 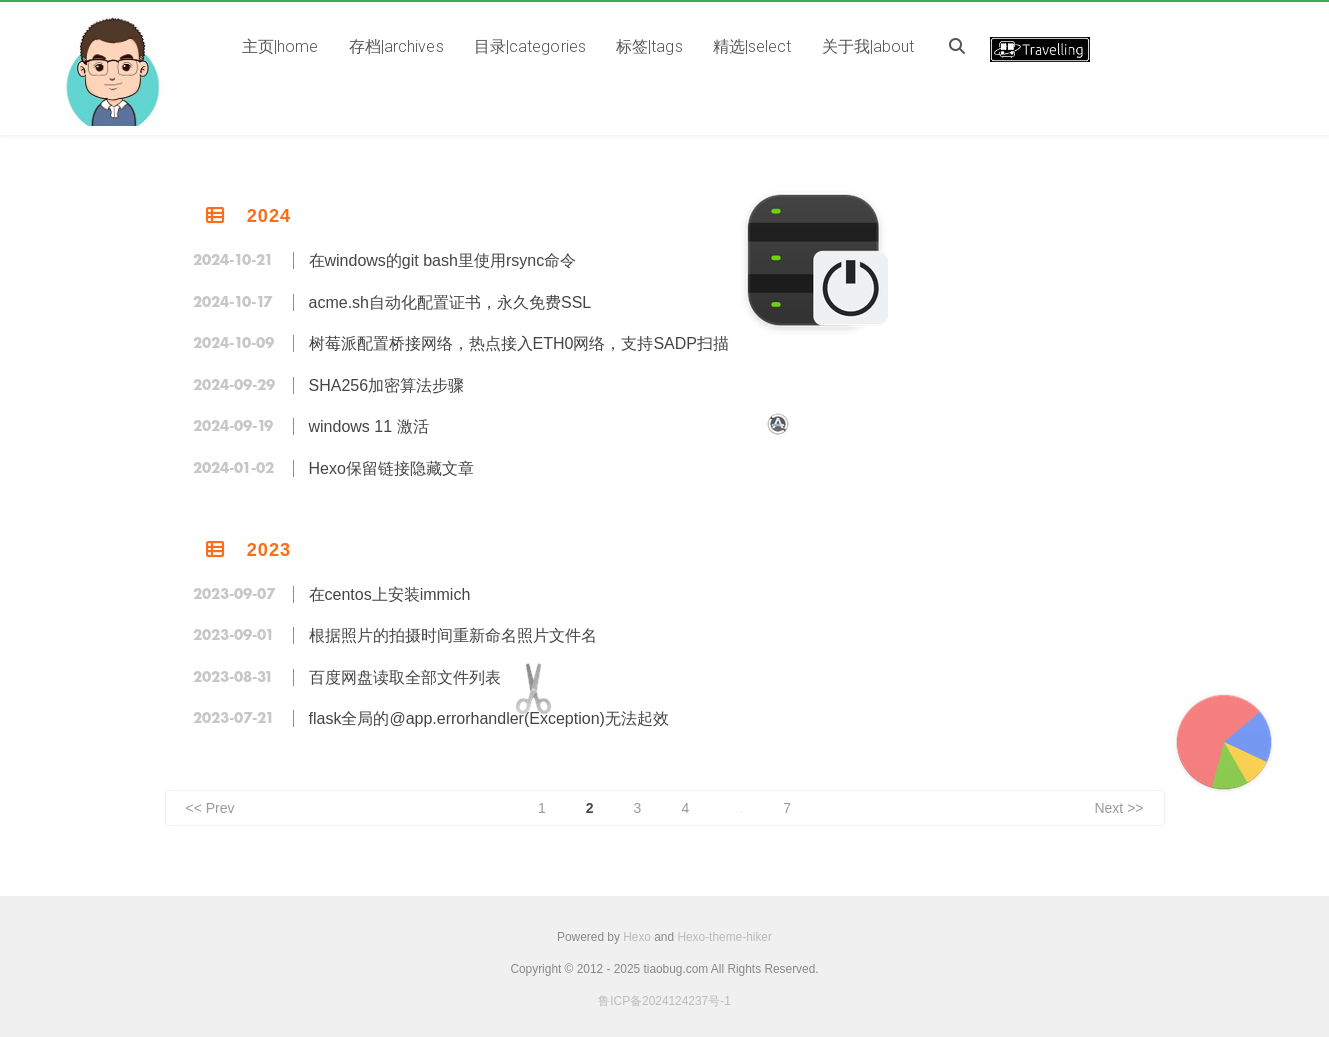 What do you see at coordinates (1224, 742) in the screenshot?
I see `open disk usage analyzer` at bounding box center [1224, 742].